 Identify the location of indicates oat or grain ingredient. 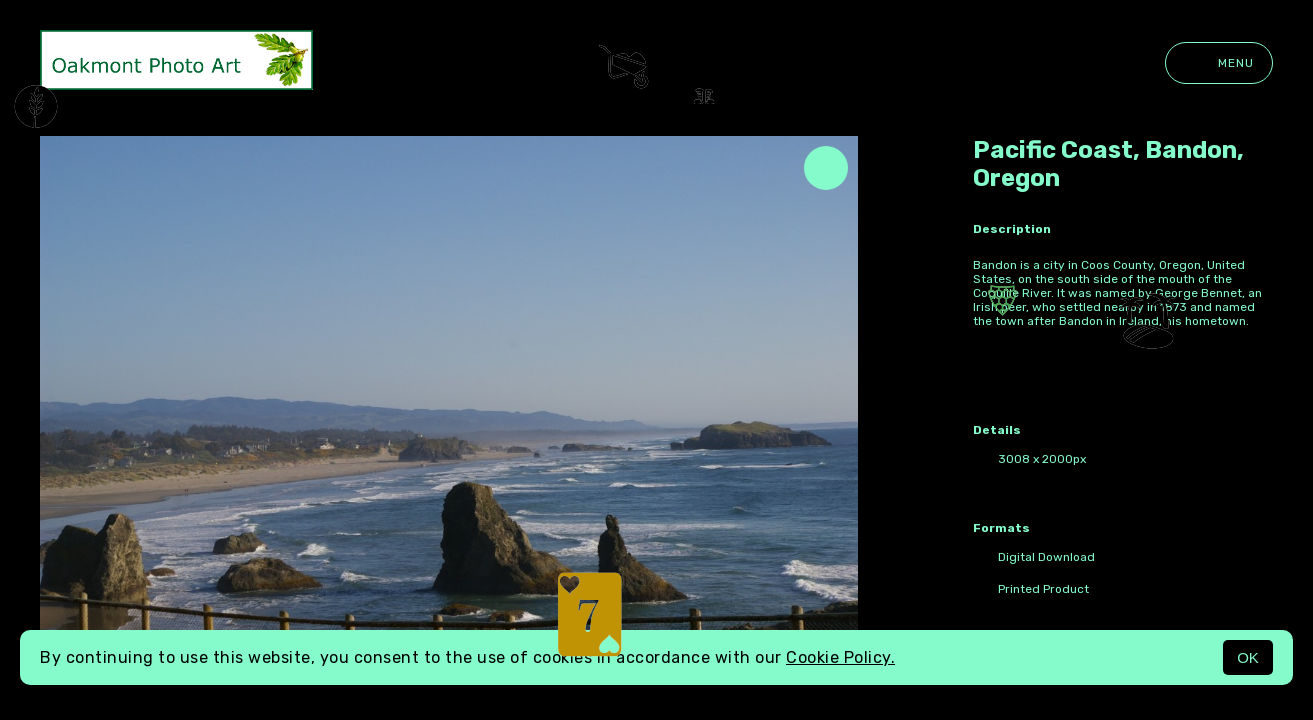
(36, 106).